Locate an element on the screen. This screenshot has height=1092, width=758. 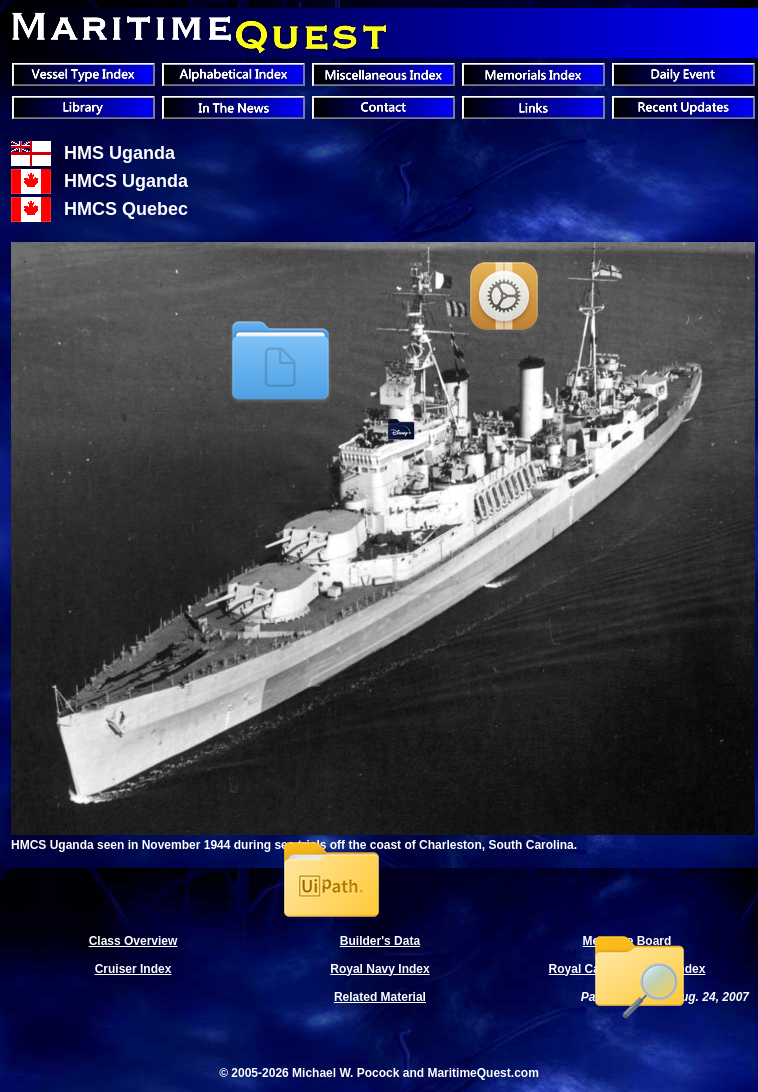
open folder containing UiPath automation projects is located at coordinates (331, 882).